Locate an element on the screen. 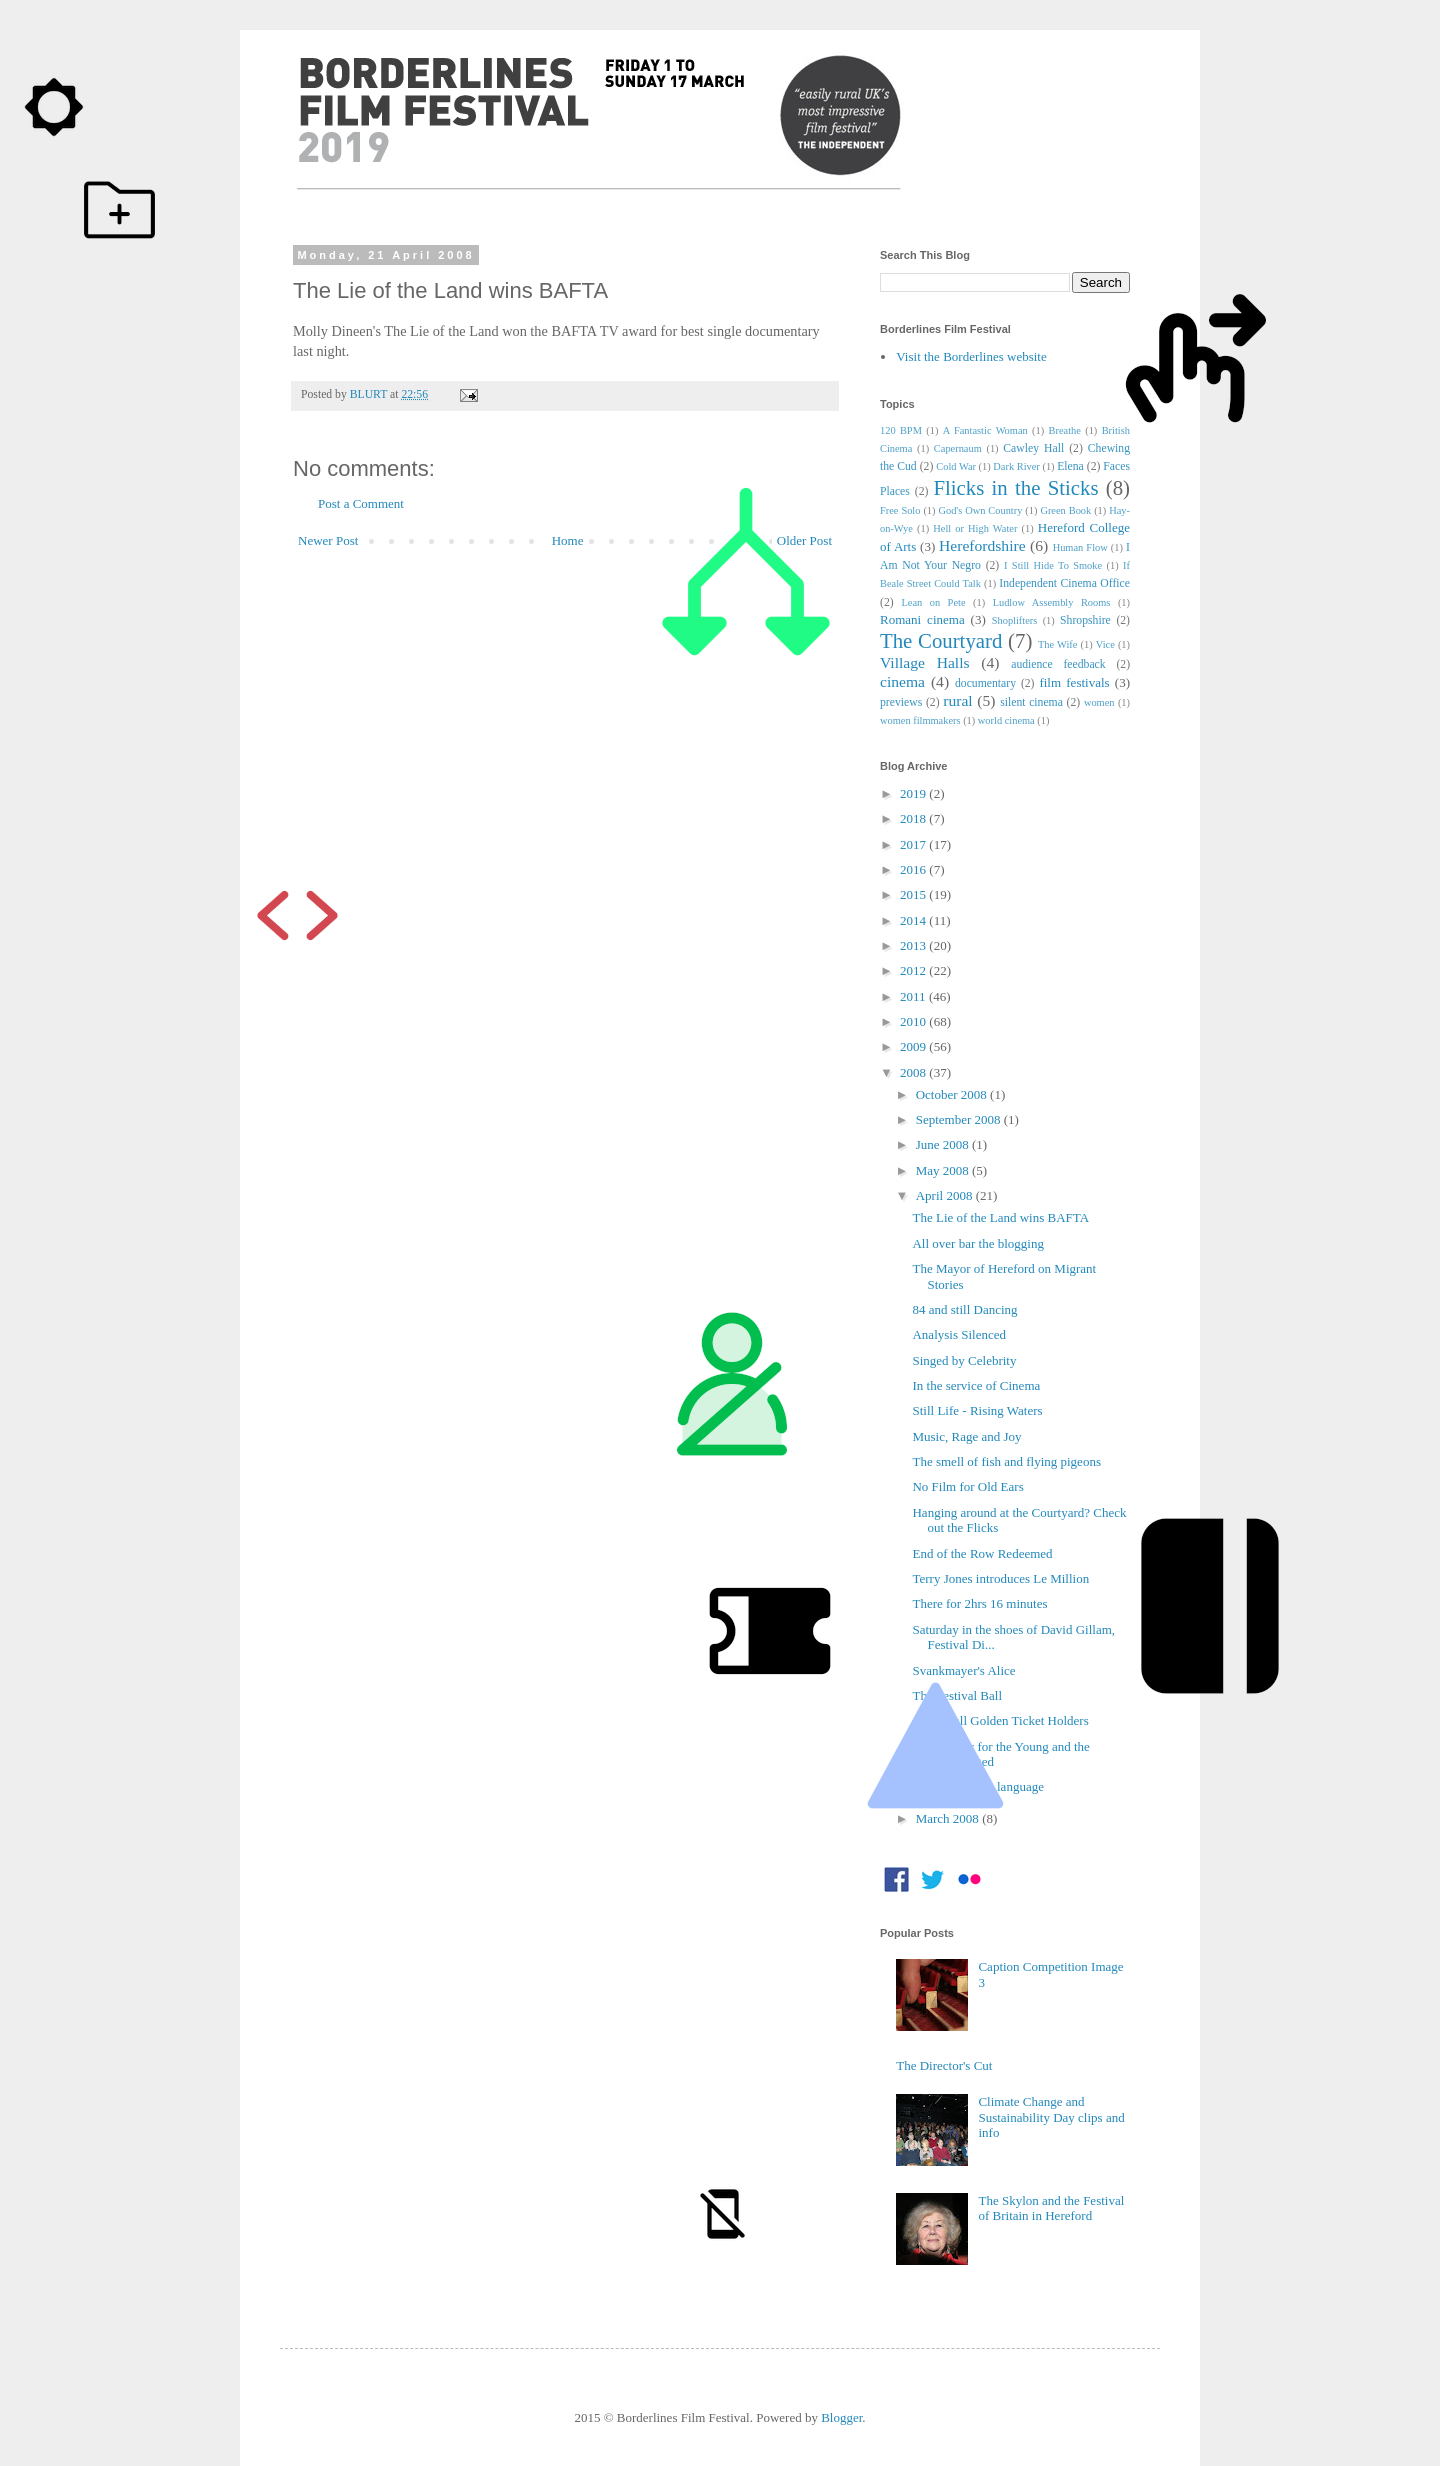  indicates seatbelt reminder or safety warning is located at coordinates (732, 1384).